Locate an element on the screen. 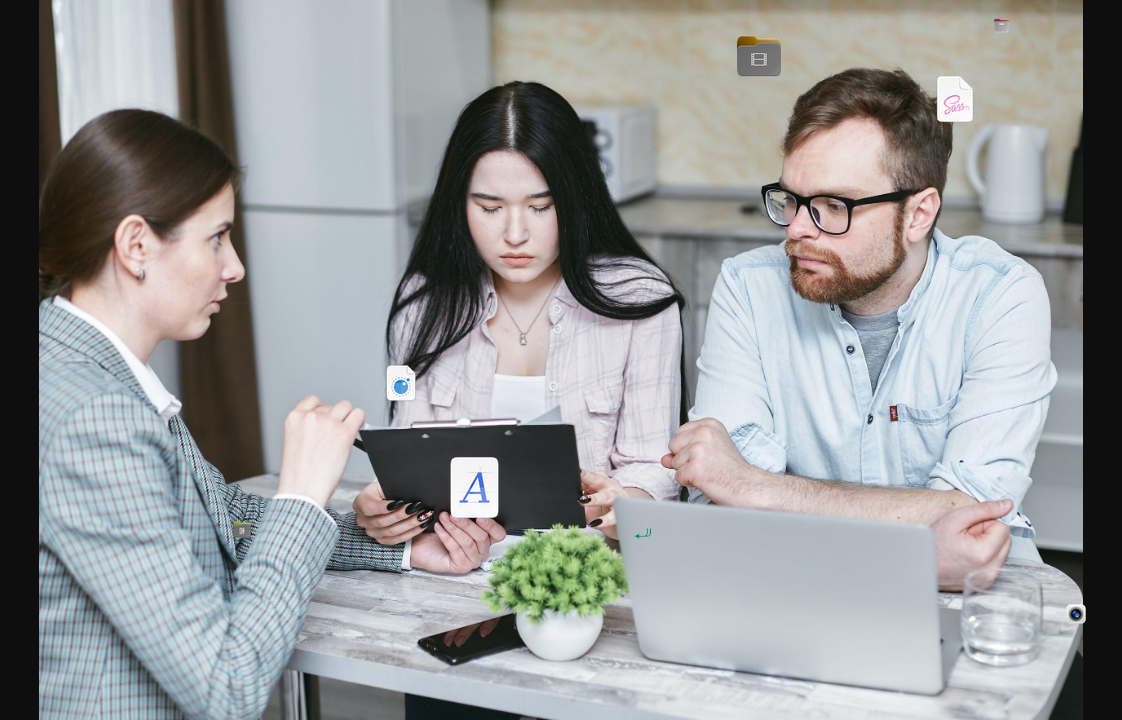 This screenshot has width=1122, height=720. open camera app is located at coordinates (1076, 614).